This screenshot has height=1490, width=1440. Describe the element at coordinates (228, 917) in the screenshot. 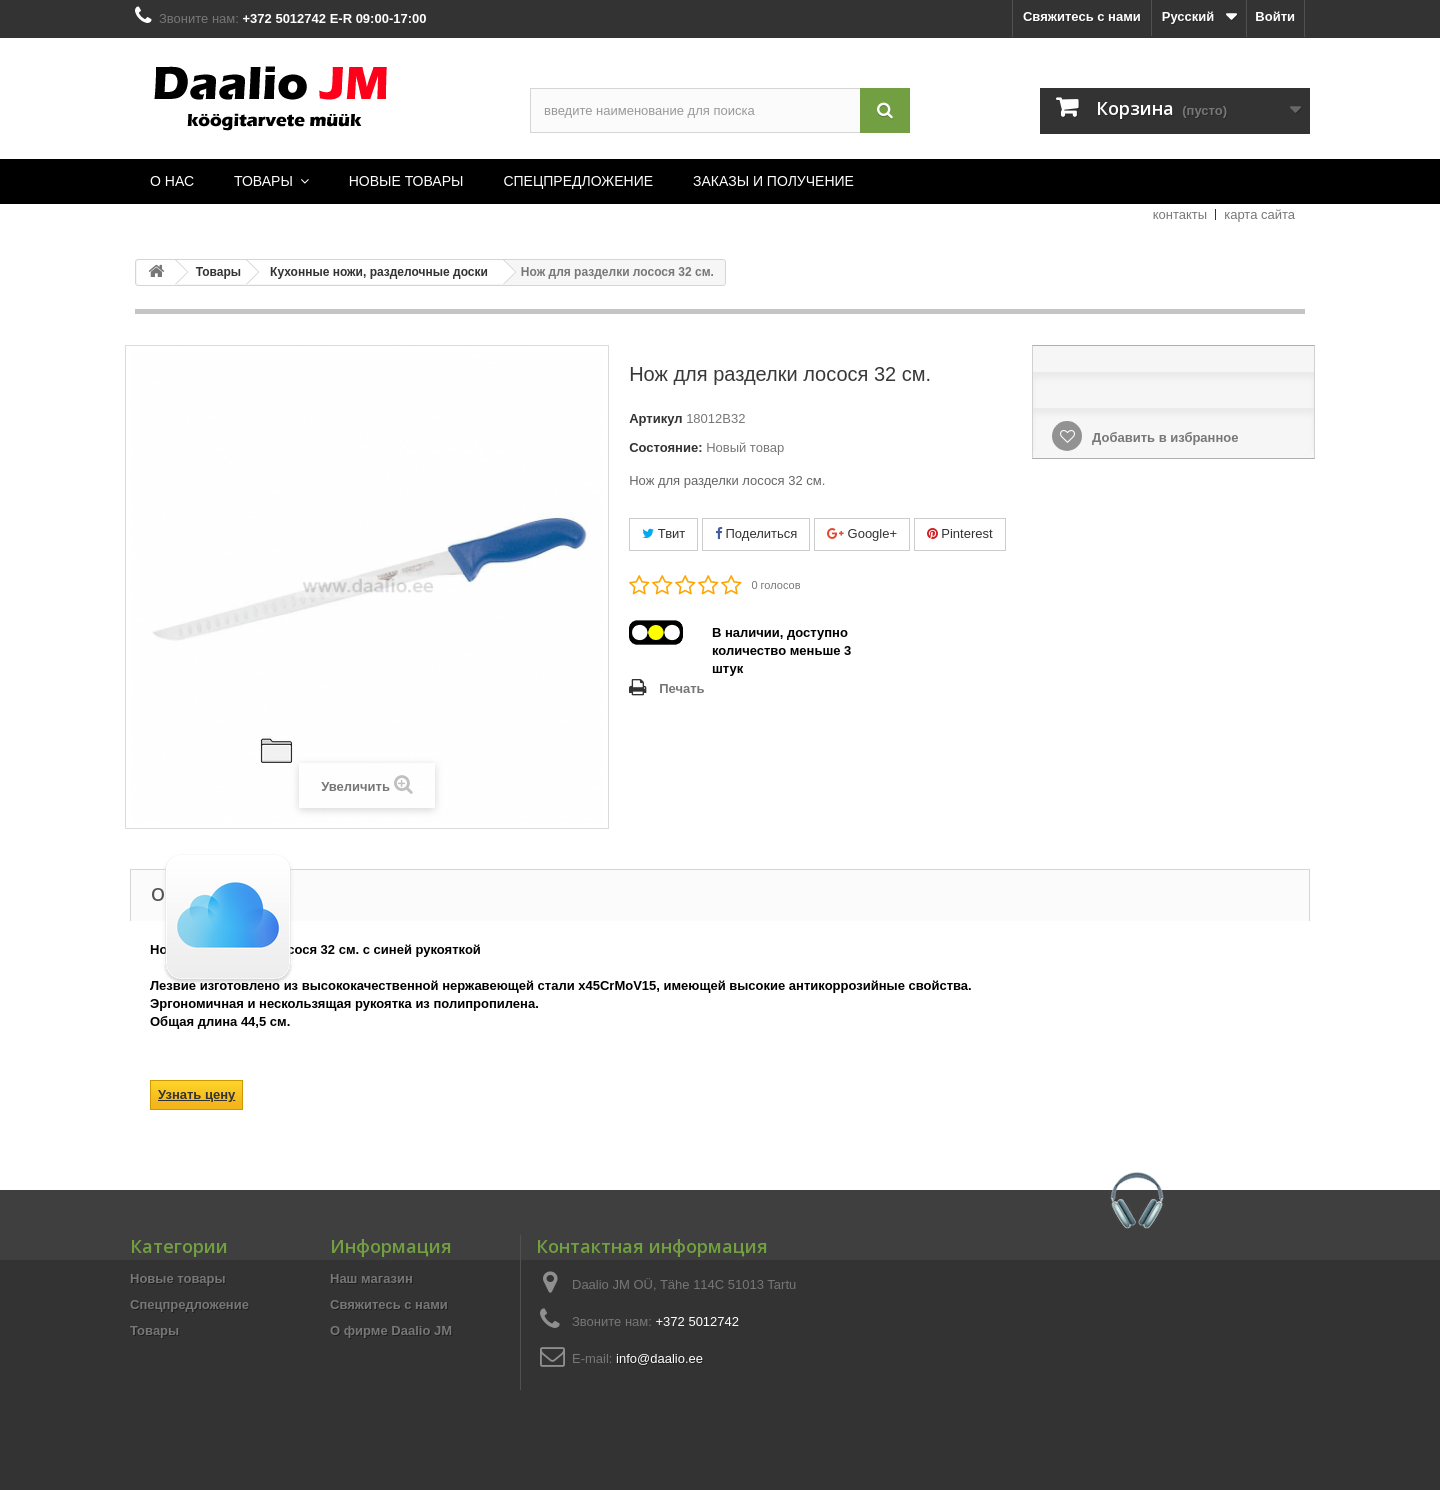

I see `access iCloud storage and sync settings` at that location.